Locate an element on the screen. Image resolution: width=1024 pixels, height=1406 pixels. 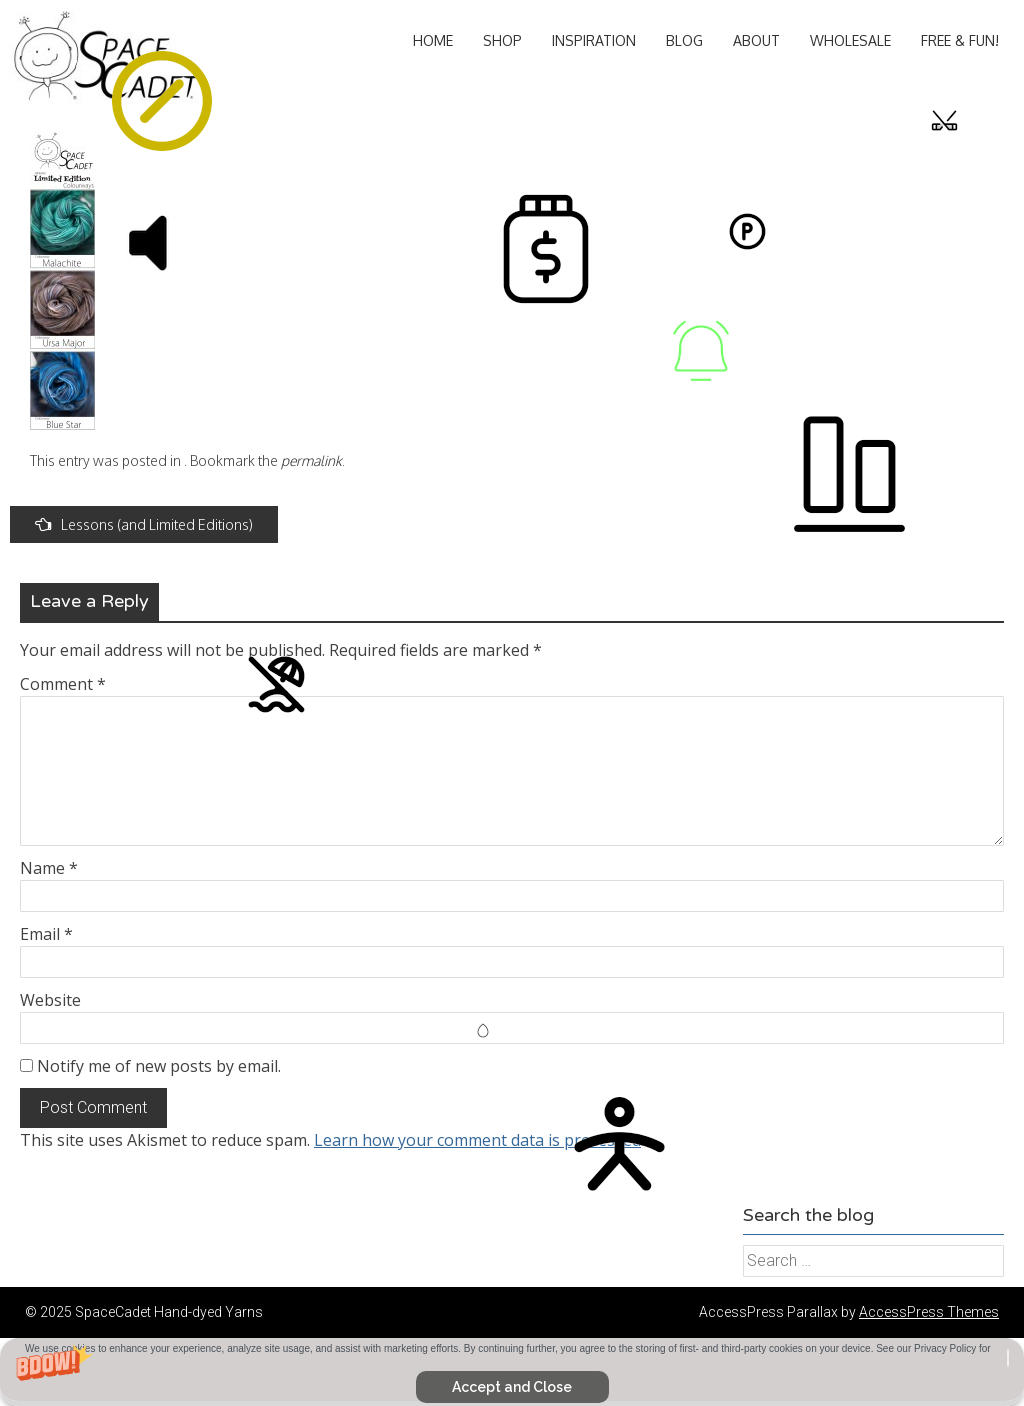
view user profile is located at coordinates (619, 1145).